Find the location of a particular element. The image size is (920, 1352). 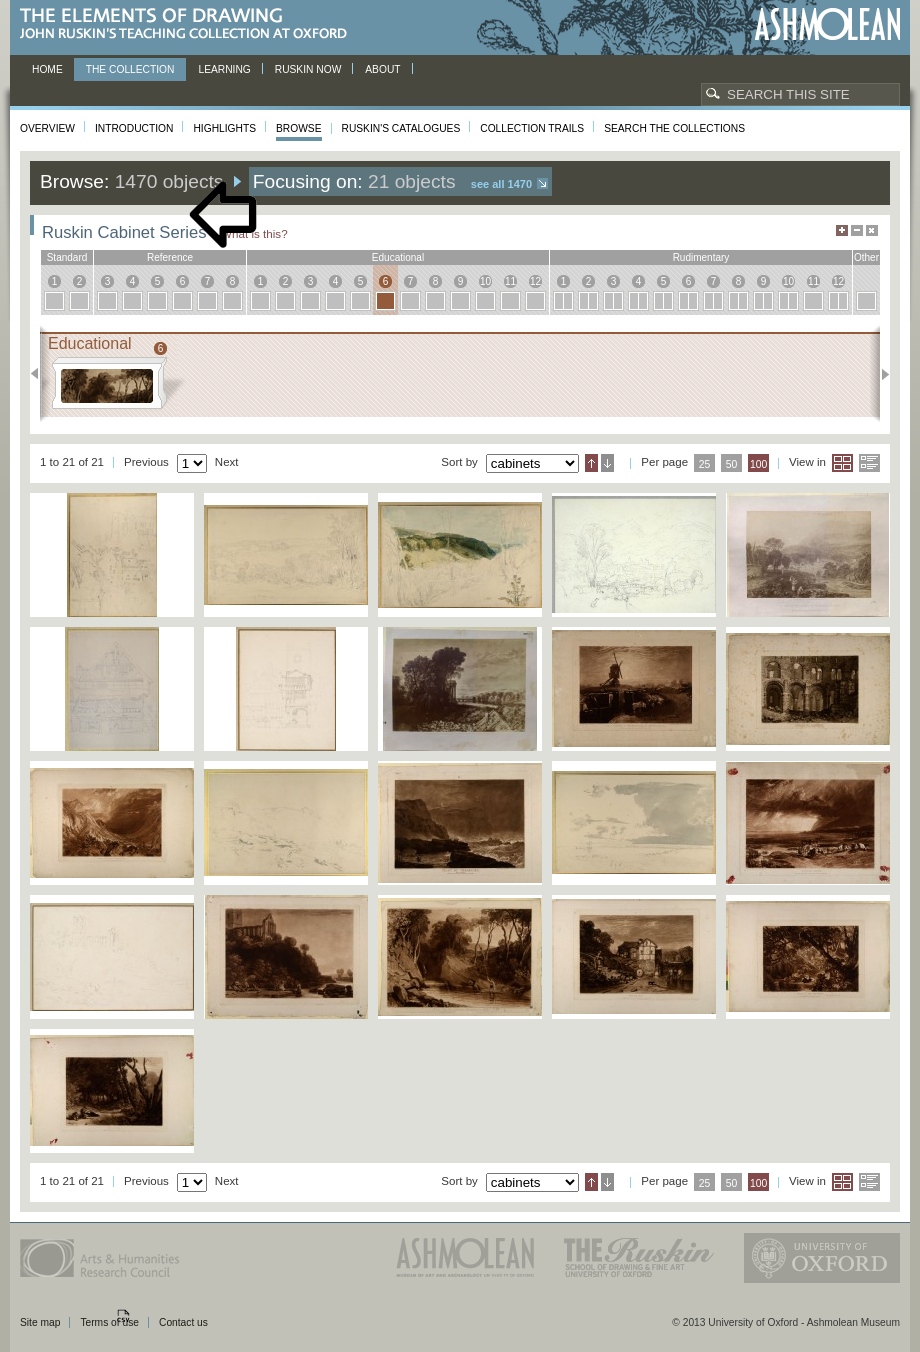

go back to the previous screen is located at coordinates (225, 214).